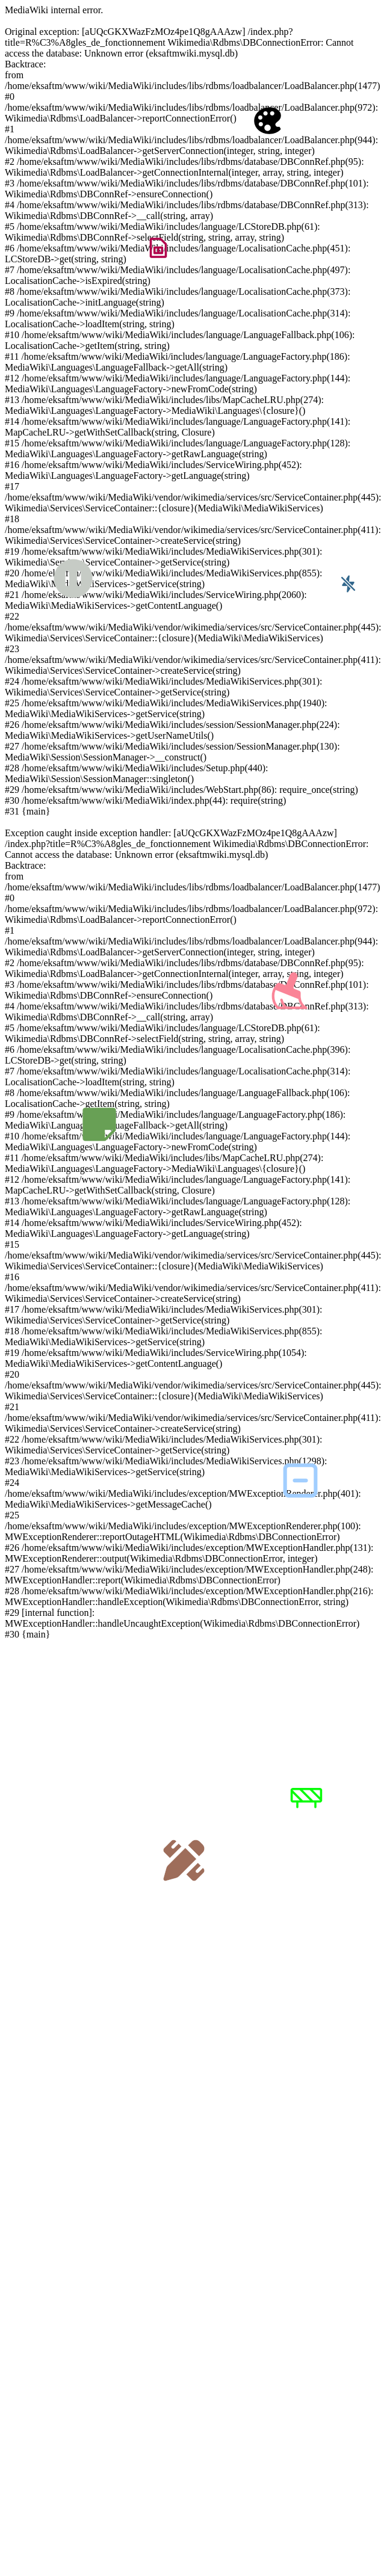 The width and height of the screenshot is (381, 2576). I want to click on create a new note, so click(99, 1124).